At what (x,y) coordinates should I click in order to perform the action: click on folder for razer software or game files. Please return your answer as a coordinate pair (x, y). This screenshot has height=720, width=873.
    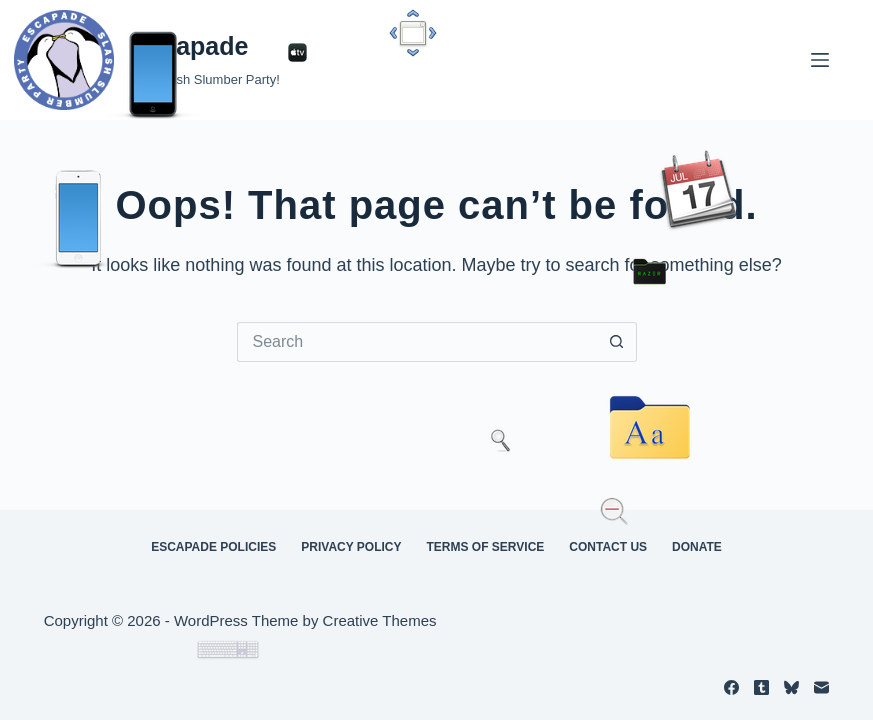
    Looking at the image, I should click on (649, 272).